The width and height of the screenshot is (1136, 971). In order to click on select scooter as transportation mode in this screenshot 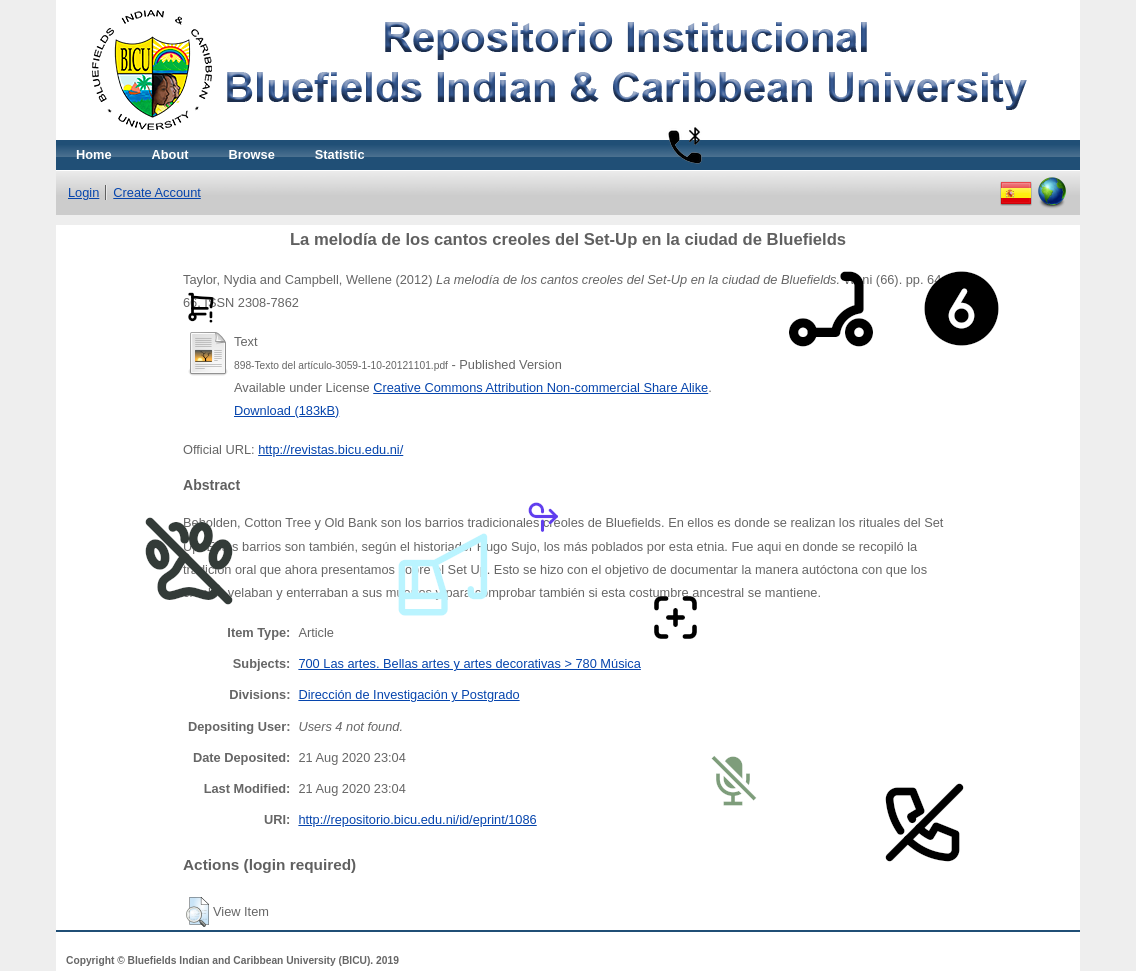, I will do `click(831, 309)`.